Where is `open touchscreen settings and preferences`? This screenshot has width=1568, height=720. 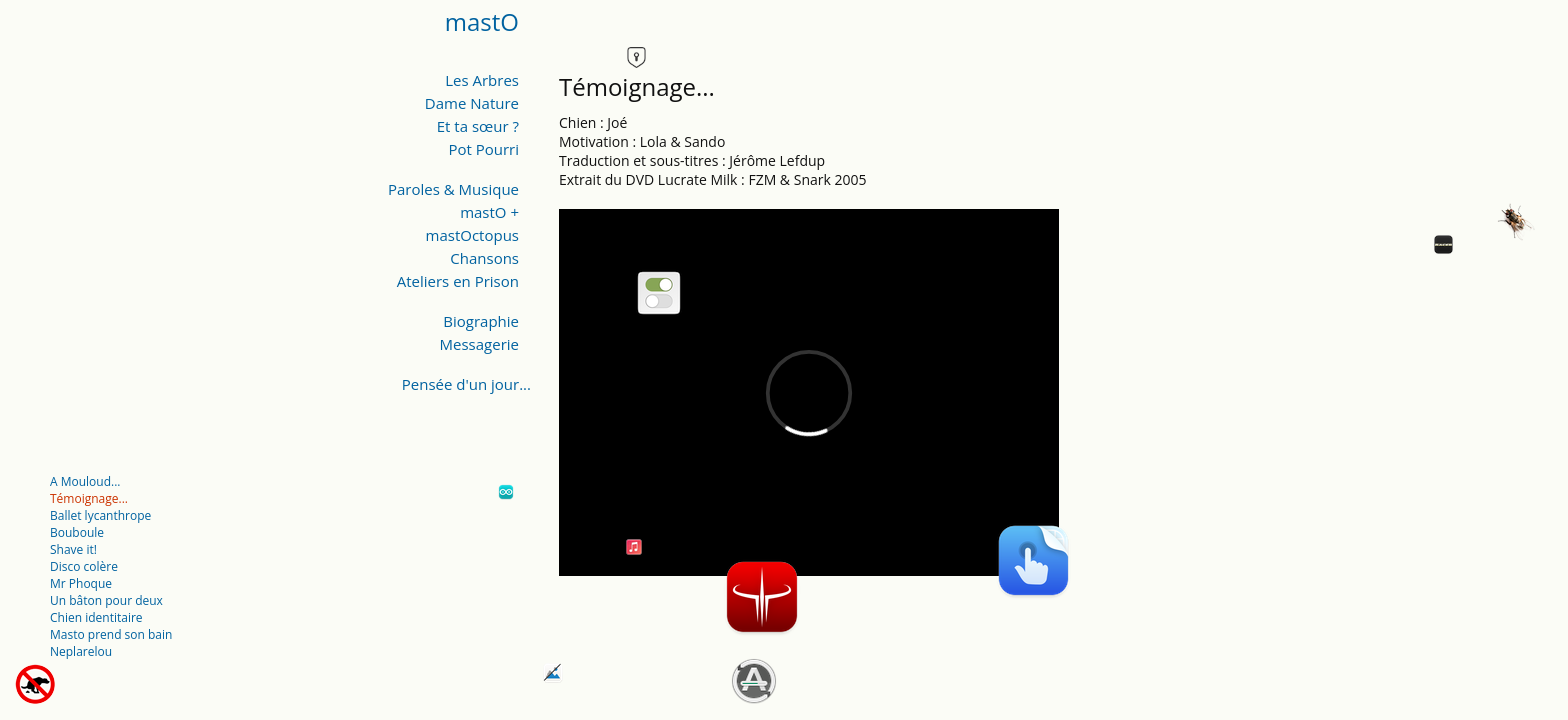 open touchscreen settings and preferences is located at coordinates (1033, 560).